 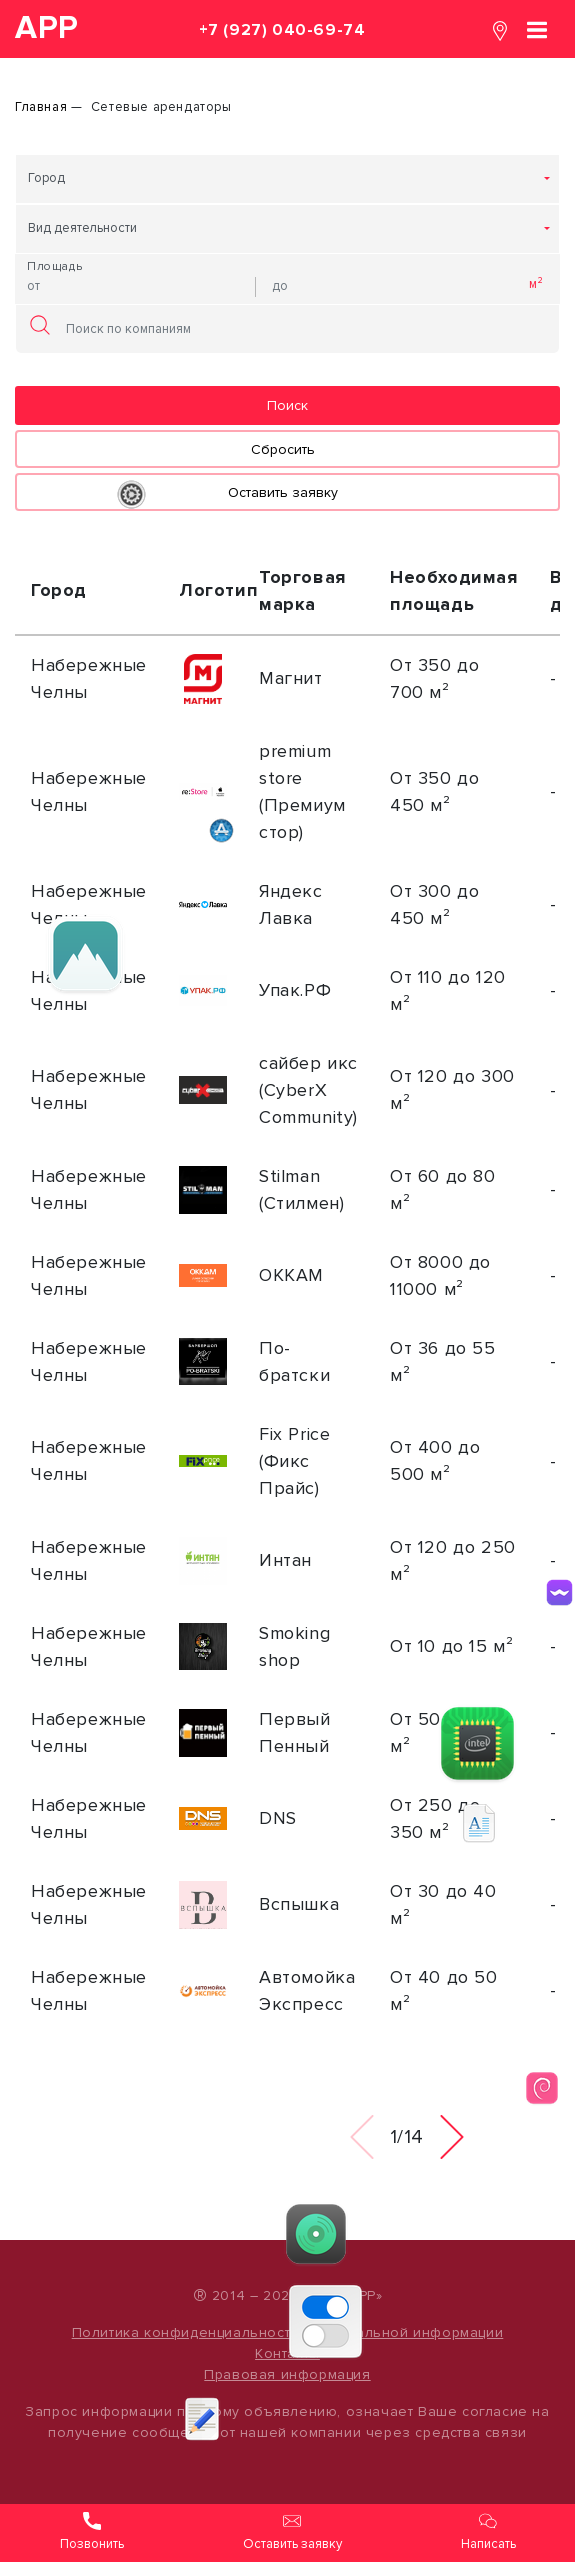 What do you see at coordinates (477, 1743) in the screenshot?
I see `open cpu frequency monitoring app` at bounding box center [477, 1743].